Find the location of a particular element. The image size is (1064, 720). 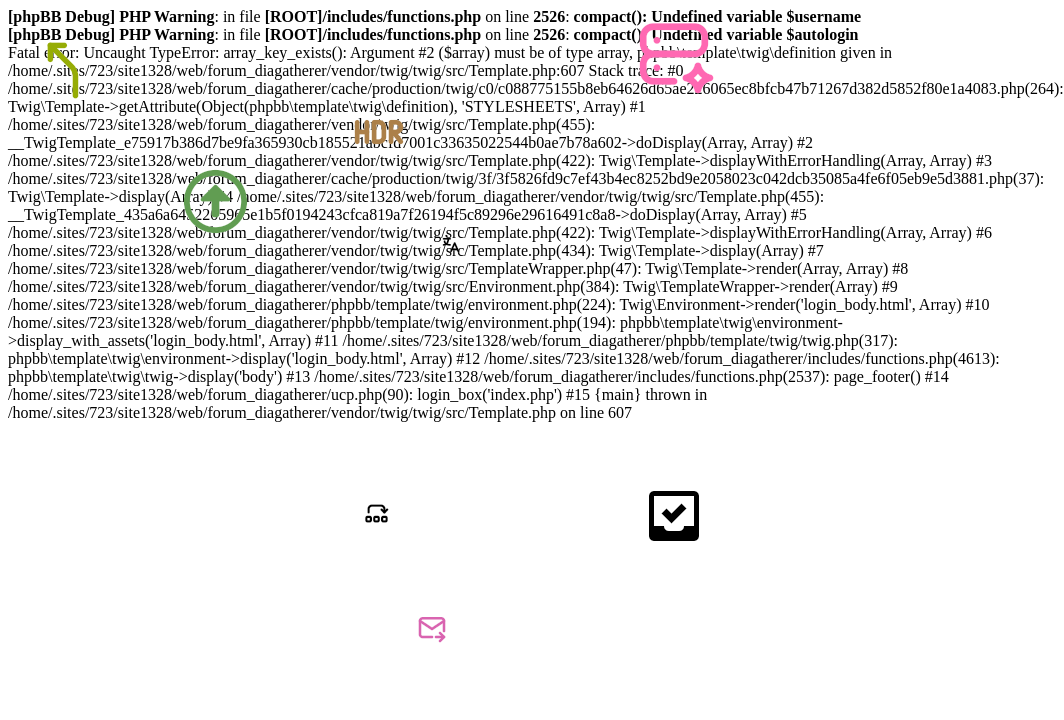

change language settings is located at coordinates (451, 244).